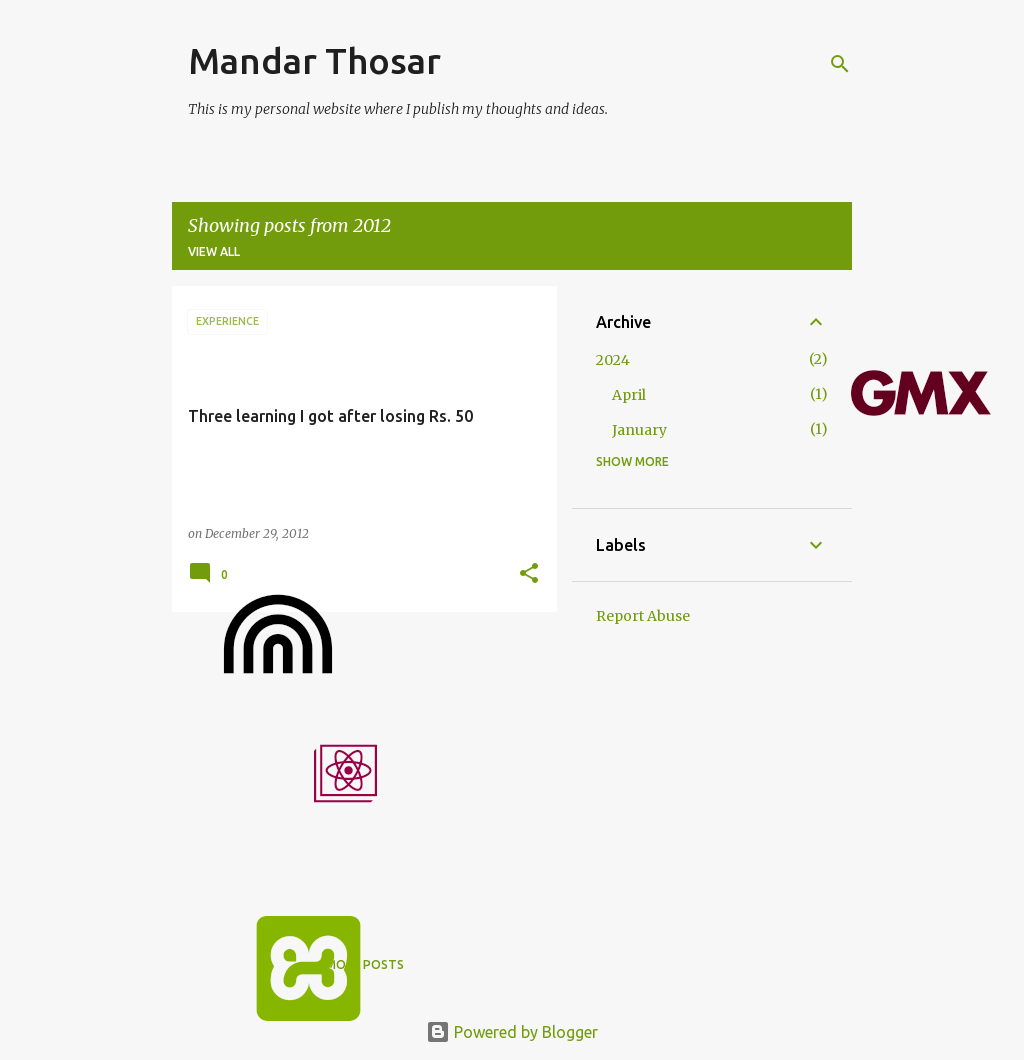 The width and height of the screenshot is (1024, 1060). What do you see at coordinates (278, 634) in the screenshot?
I see `view weather conditions` at bounding box center [278, 634].